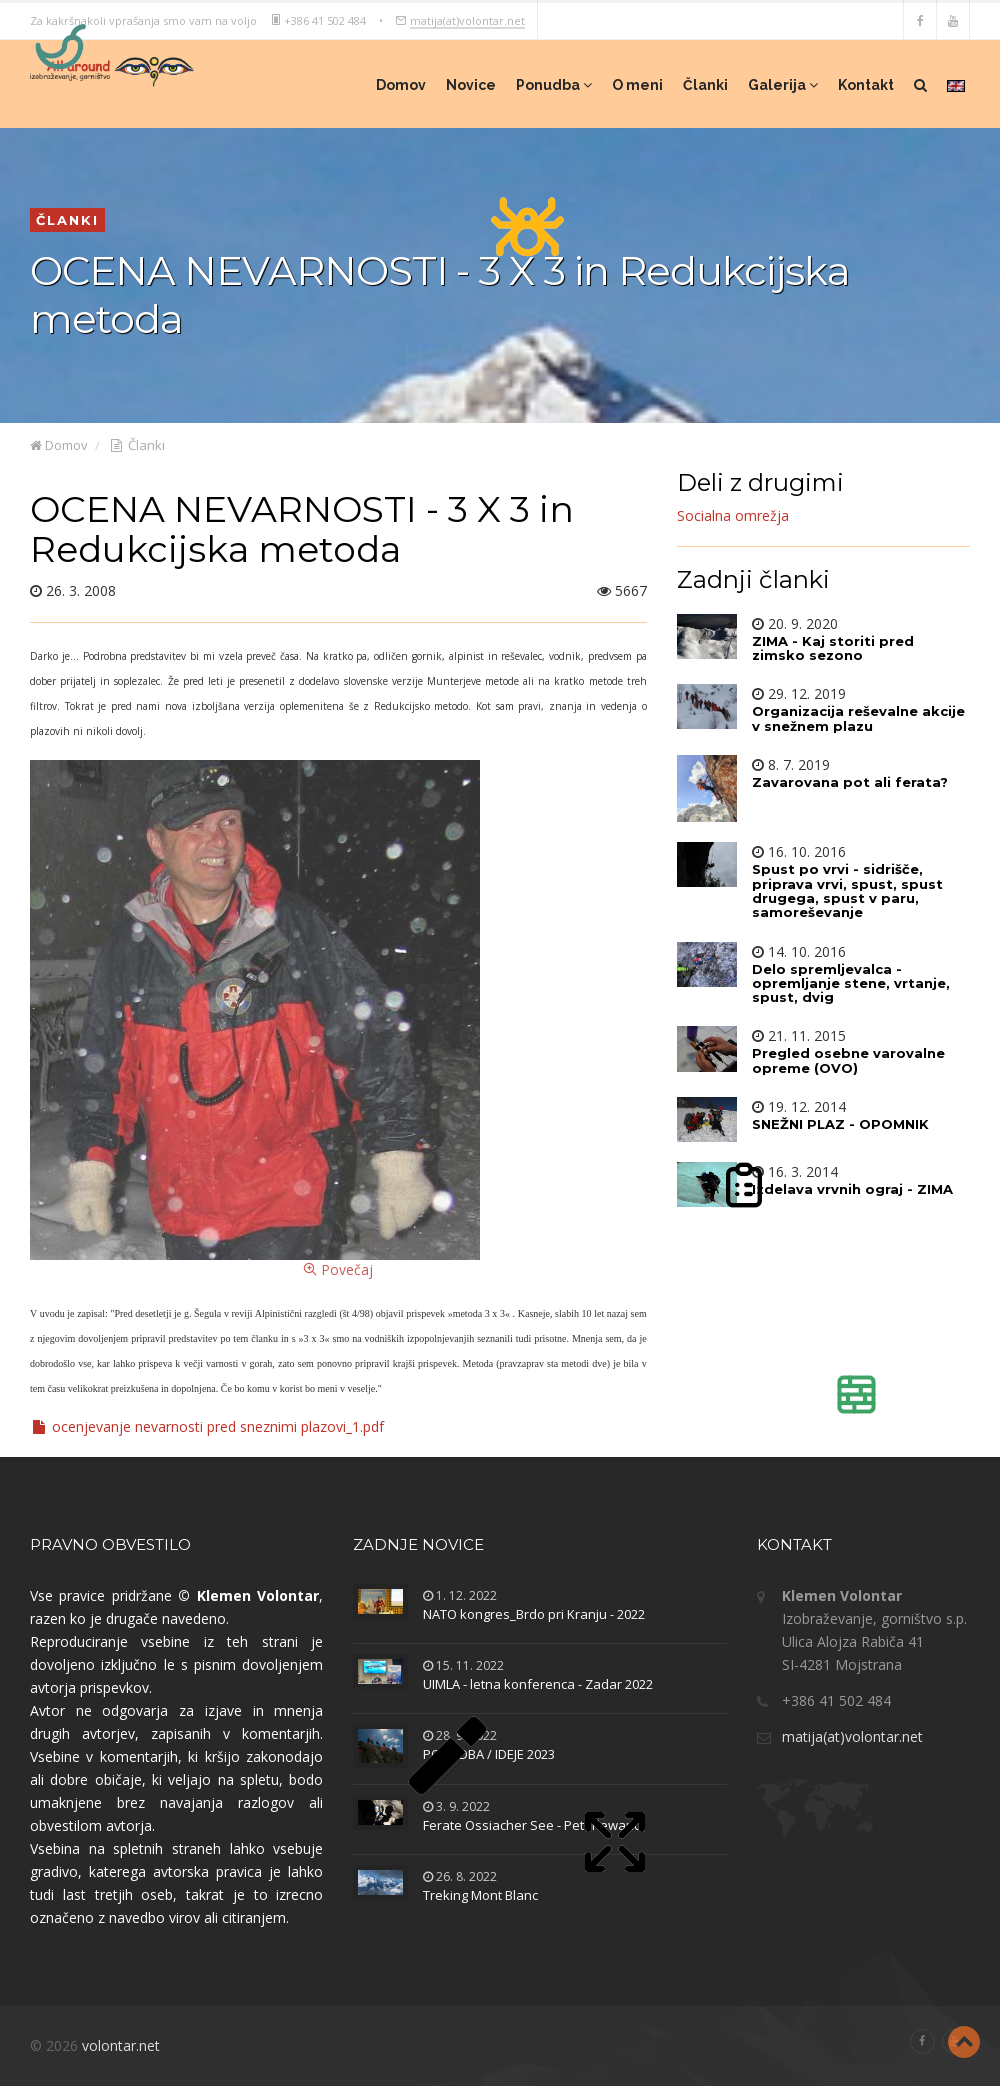 The height and width of the screenshot is (2086, 1000). Describe the element at coordinates (447, 1755) in the screenshot. I see `apply automatic enhancements or effects` at that location.